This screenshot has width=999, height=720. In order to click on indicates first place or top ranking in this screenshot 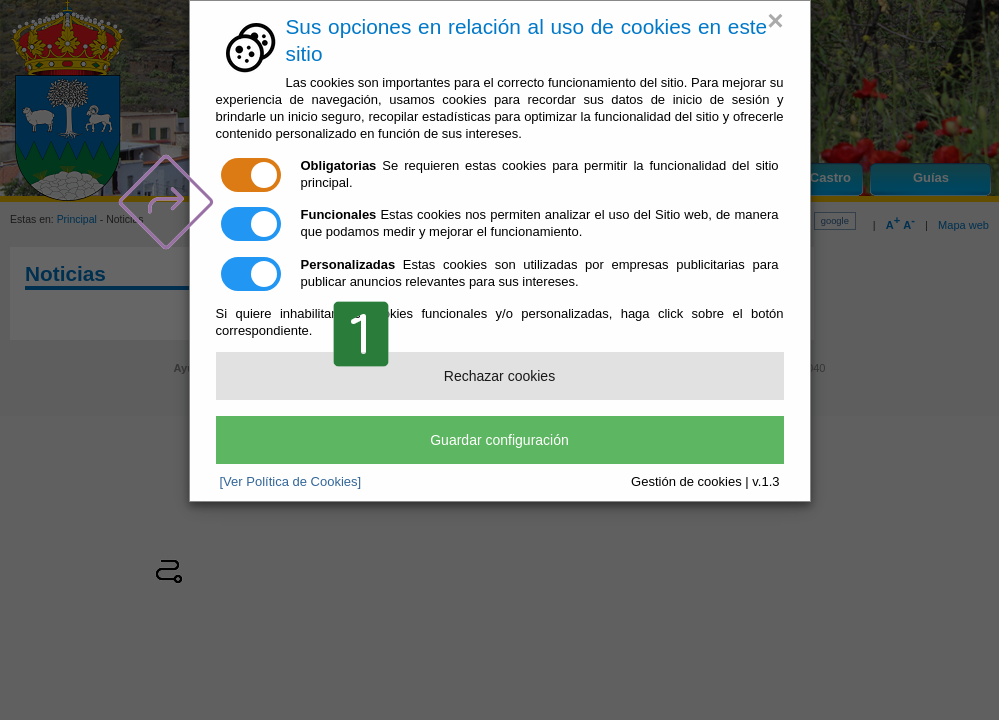, I will do `click(361, 334)`.